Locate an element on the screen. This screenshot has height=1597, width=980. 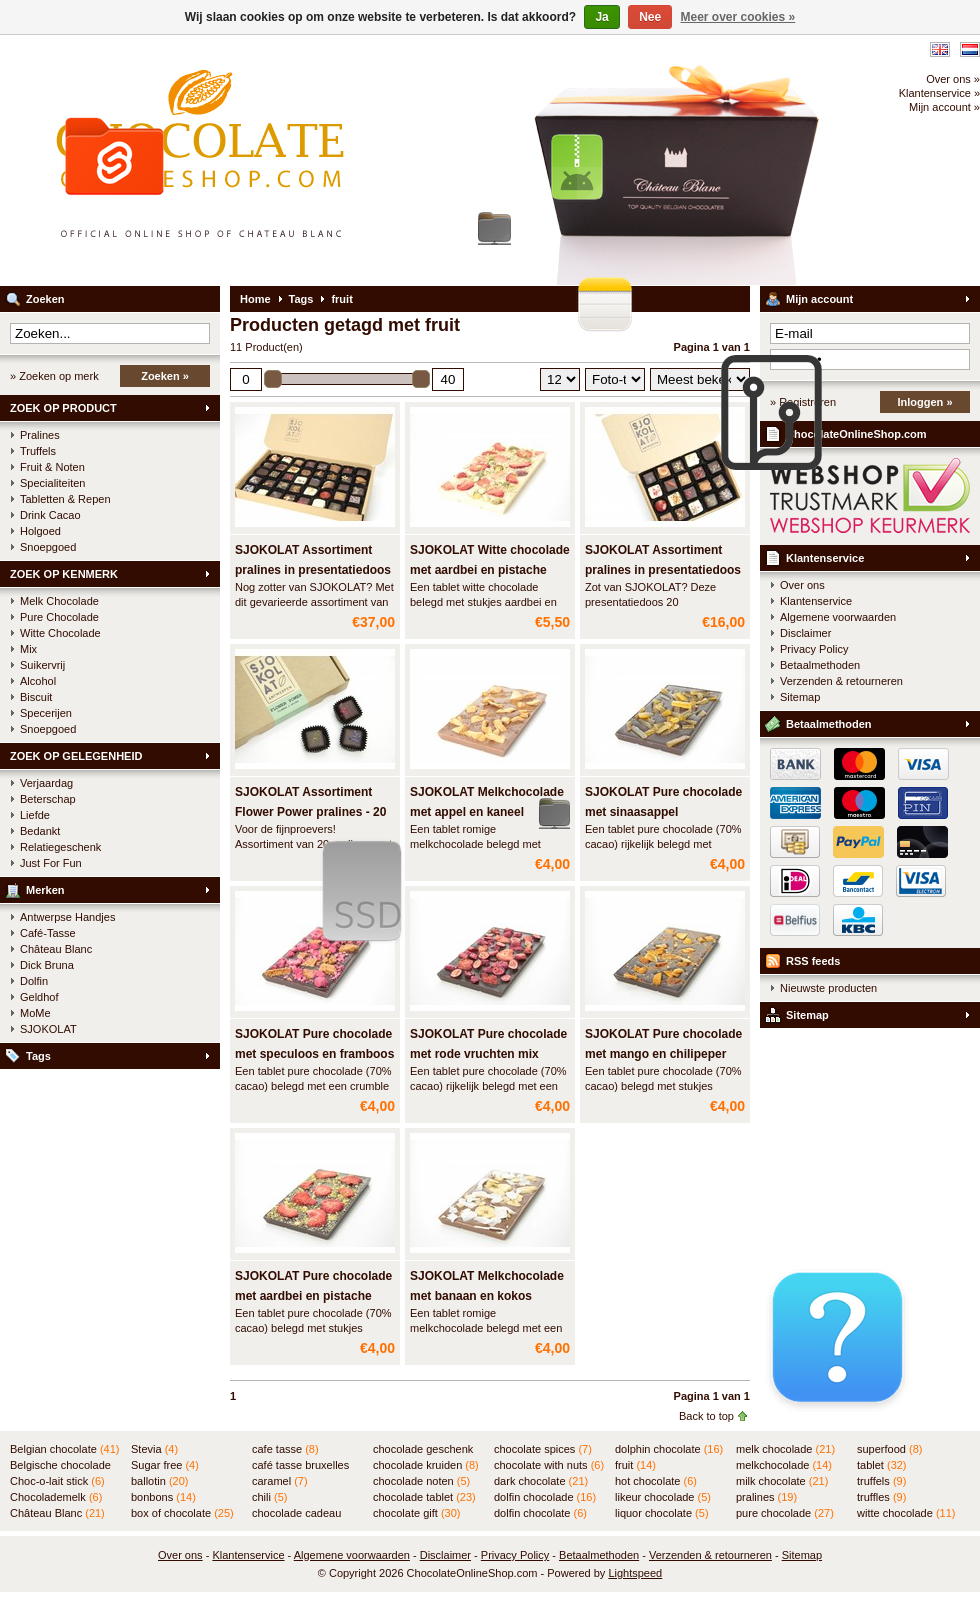
access files stored on a remote server is located at coordinates (554, 813).